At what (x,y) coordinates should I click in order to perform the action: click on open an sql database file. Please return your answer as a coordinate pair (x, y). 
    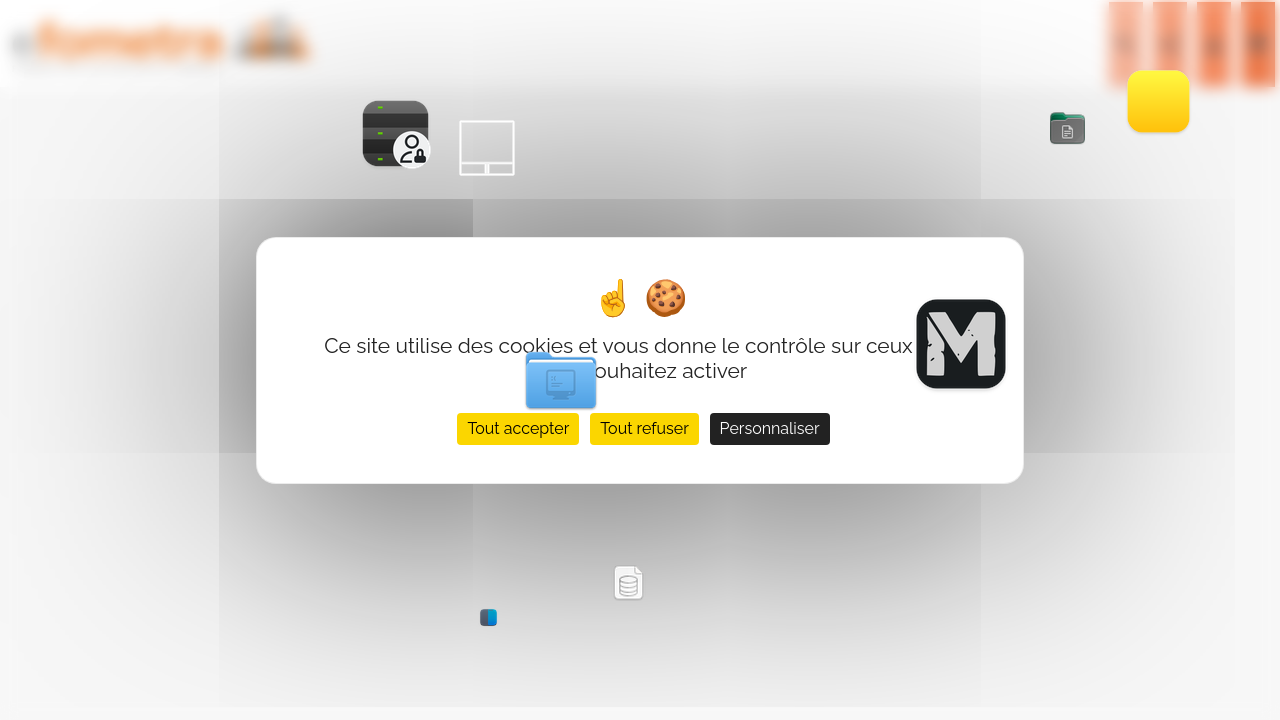
    Looking at the image, I should click on (628, 582).